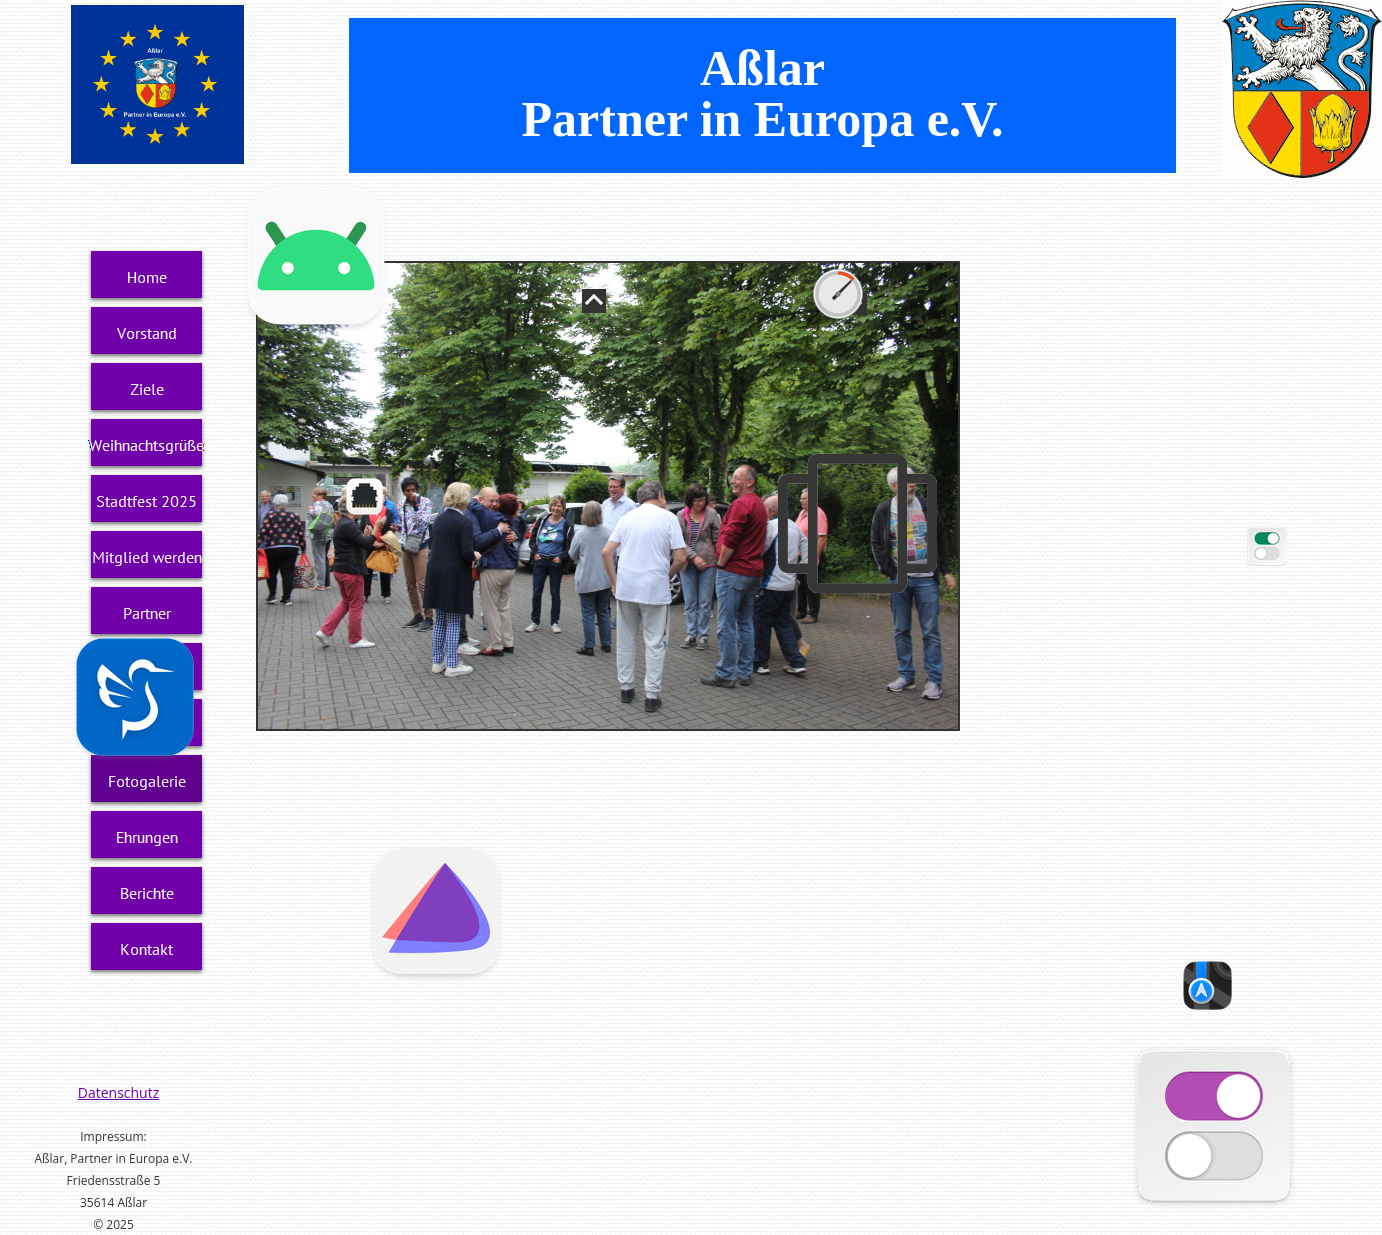 This screenshot has width=1382, height=1235. Describe the element at coordinates (364, 496) in the screenshot. I see `configure DSL network connection settings` at that location.